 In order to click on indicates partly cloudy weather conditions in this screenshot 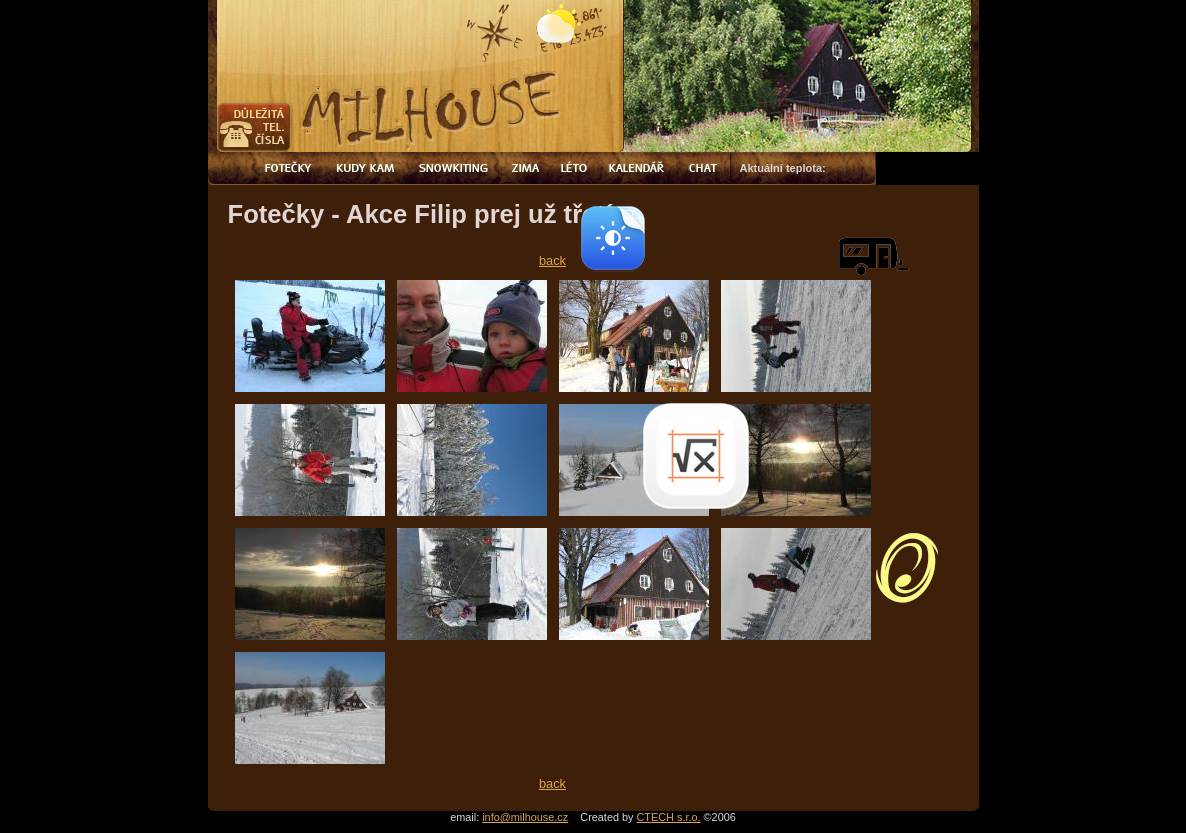, I will do `click(559, 24)`.